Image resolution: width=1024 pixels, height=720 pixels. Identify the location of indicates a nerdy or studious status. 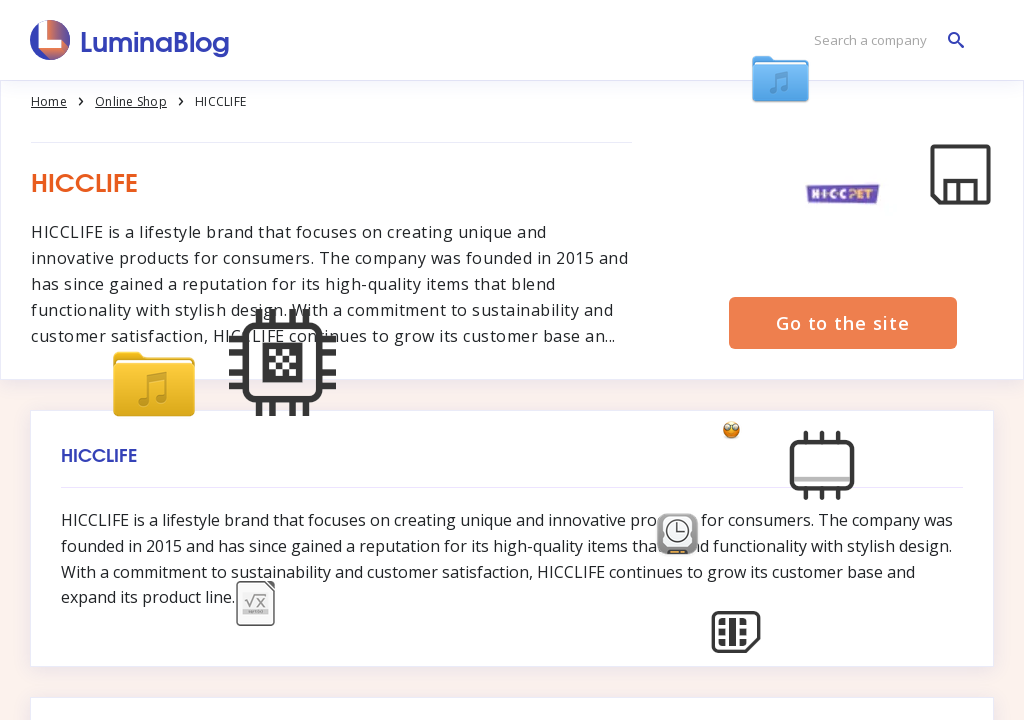
(731, 430).